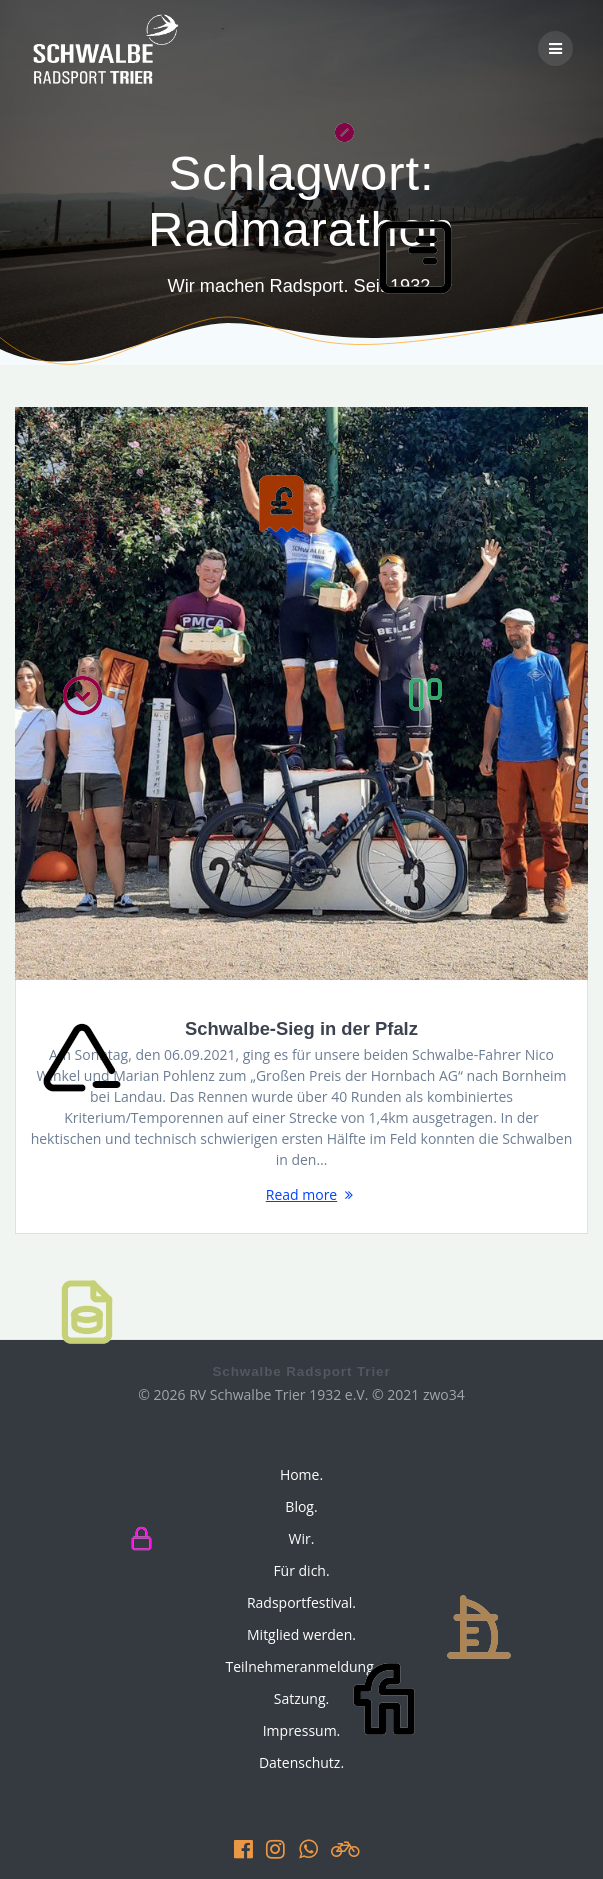  Describe the element at coordinates (82, 1060) in the screenshot. I see `decrease priority or warning level` at that location.